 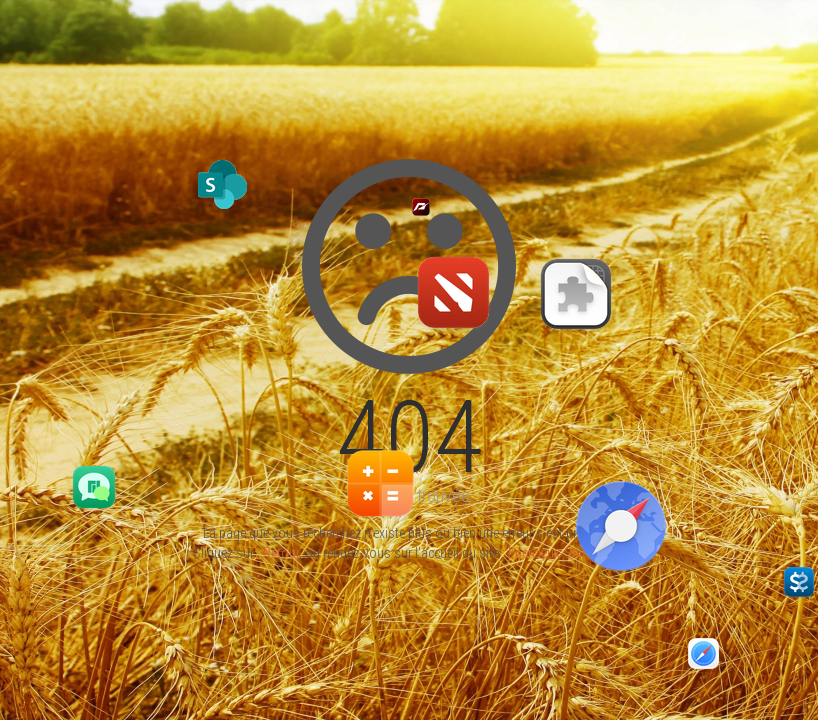 I want to click on launch Dota 2, so click(x=453, y=292).